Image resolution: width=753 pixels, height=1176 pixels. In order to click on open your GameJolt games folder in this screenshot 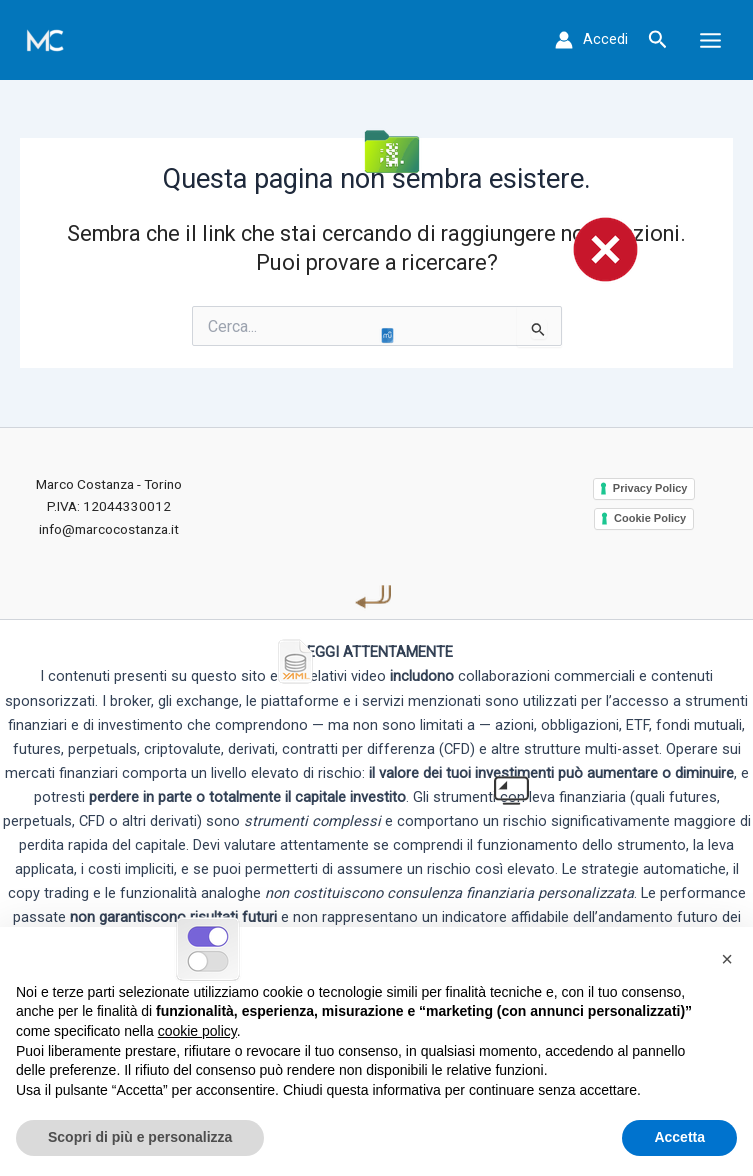, I will do `click(392, 153)`.